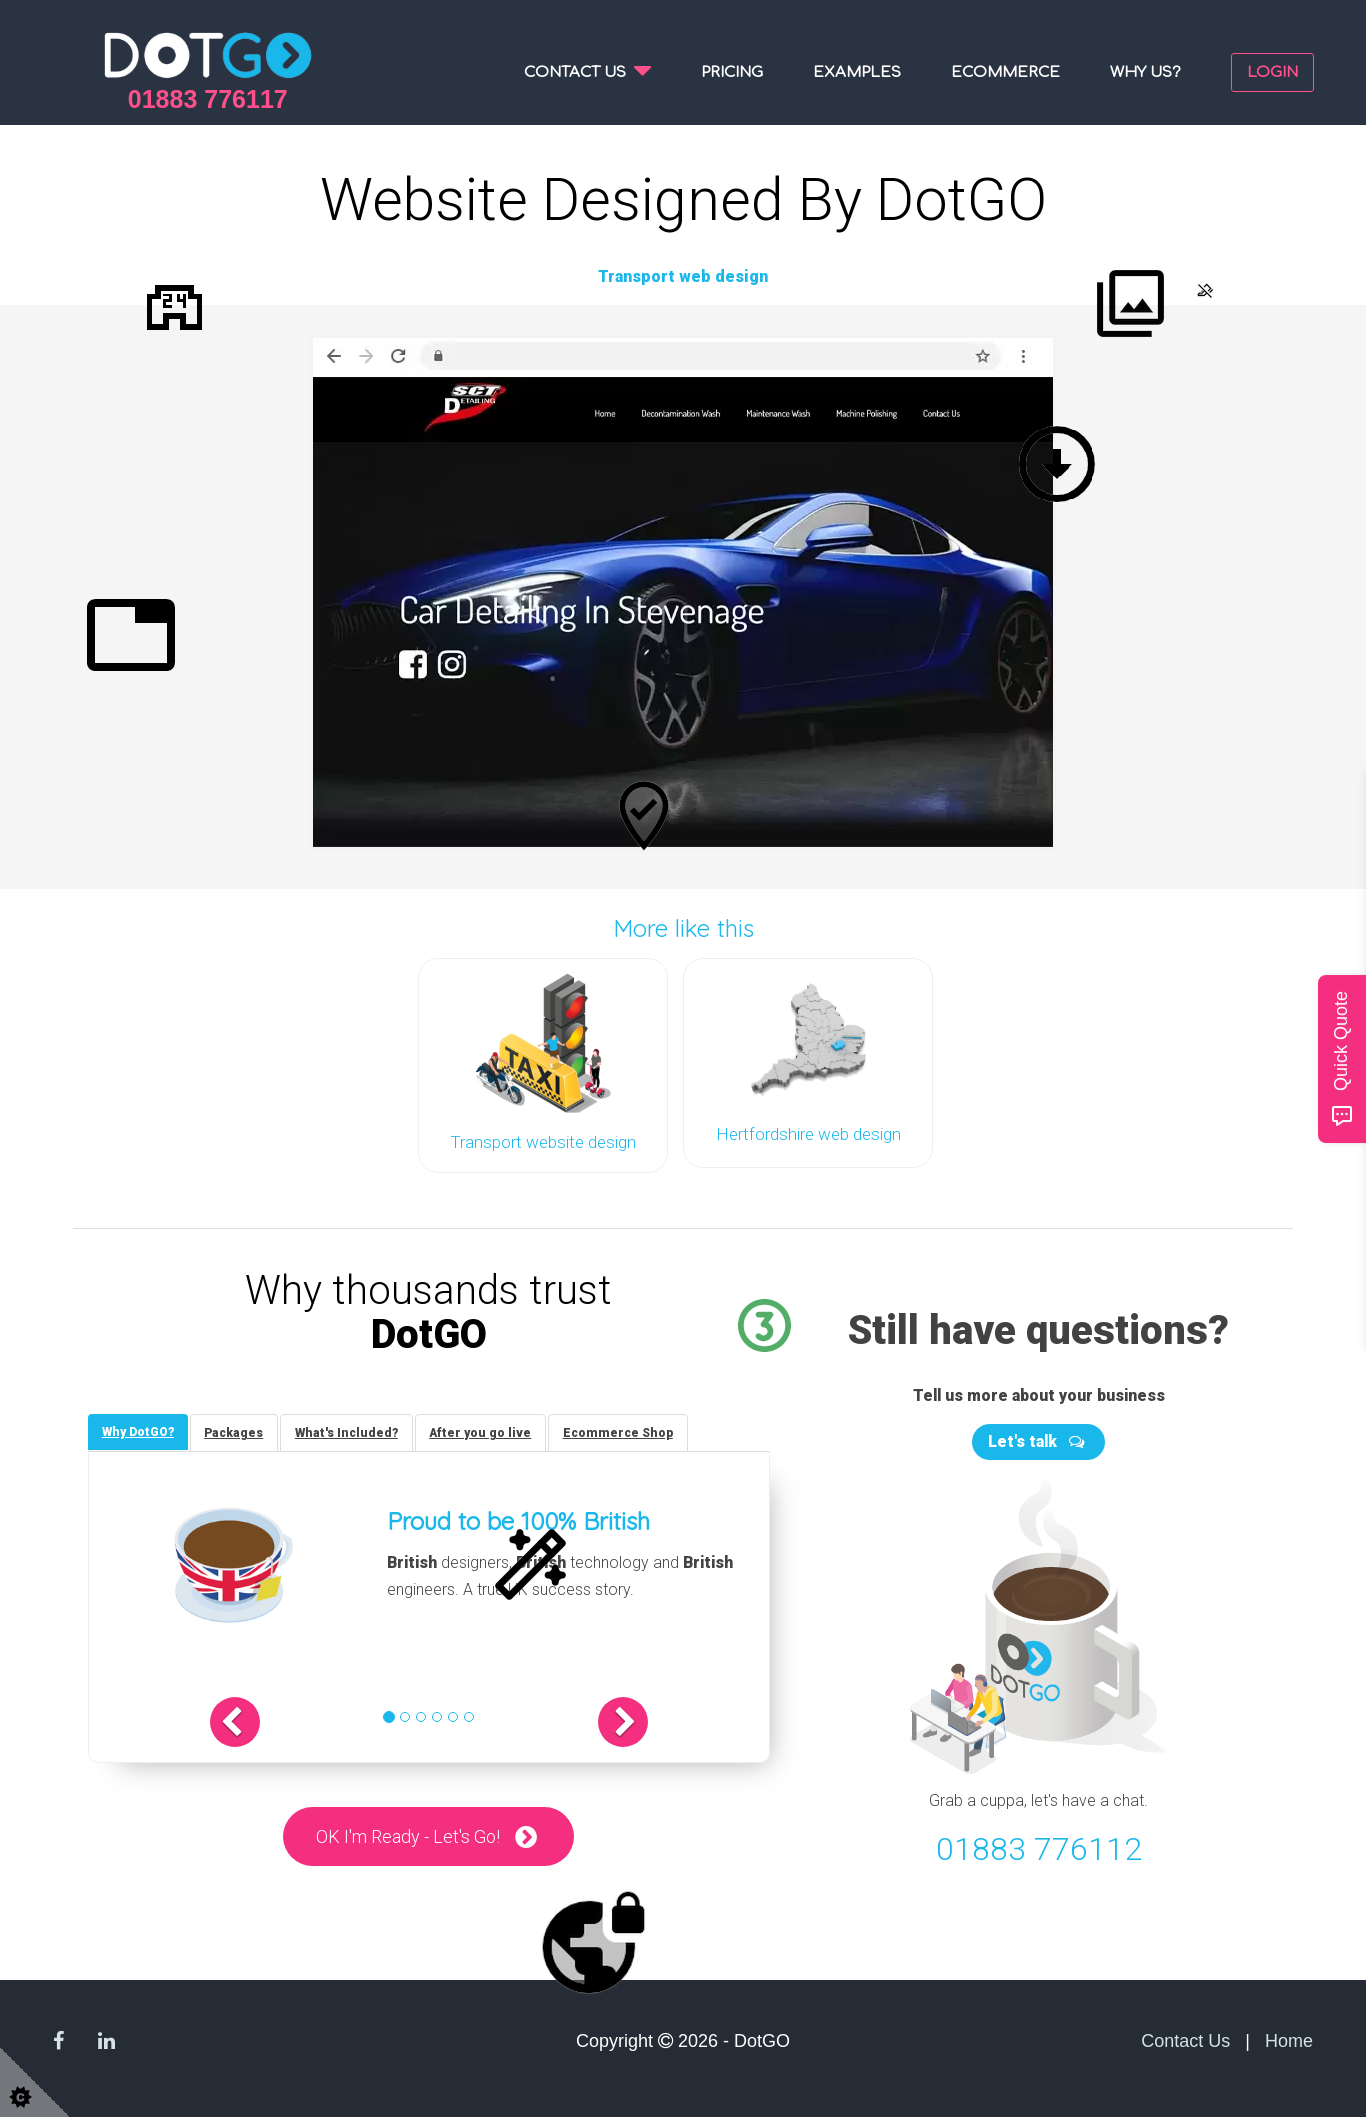  Describe the element at coordinates (593, 1942) in the screenshot. I see `indicates active VPN connection` at that location.